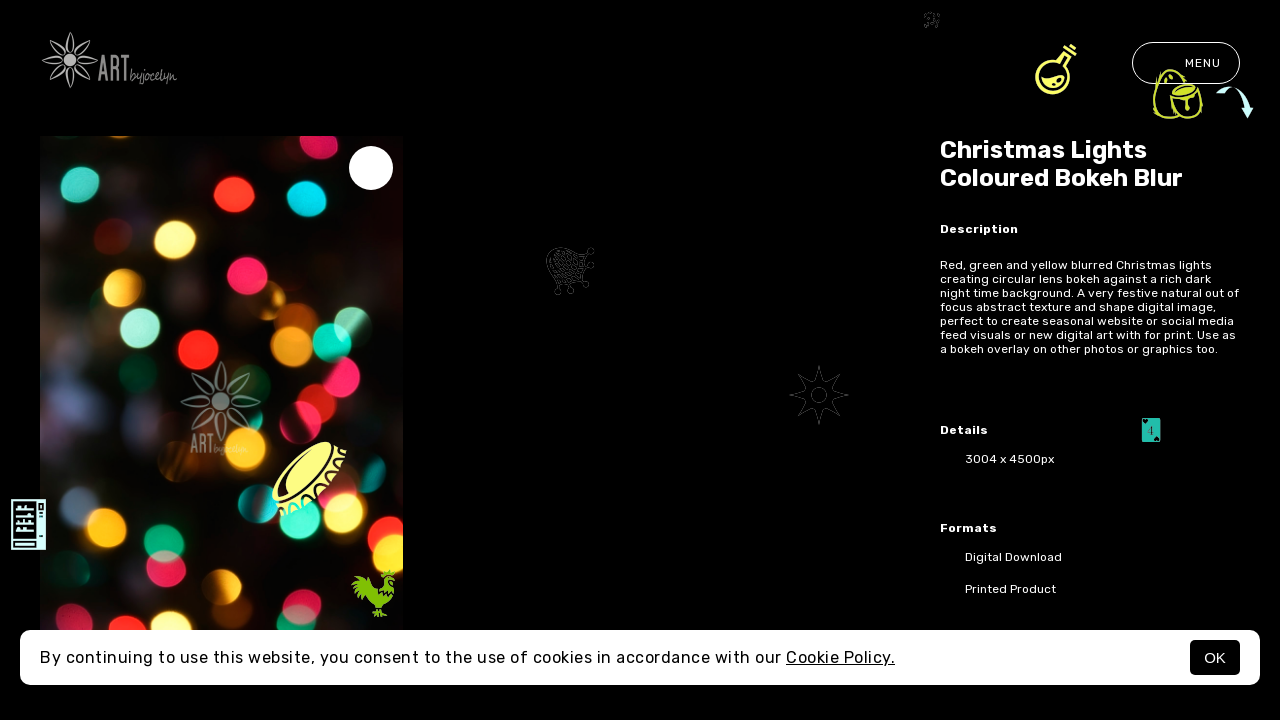 The image size is (1280, 720). Describe the element at coordinates (373, 593) in the screenshot. I see `indicates morning alarm or wake-up feature` at that location.